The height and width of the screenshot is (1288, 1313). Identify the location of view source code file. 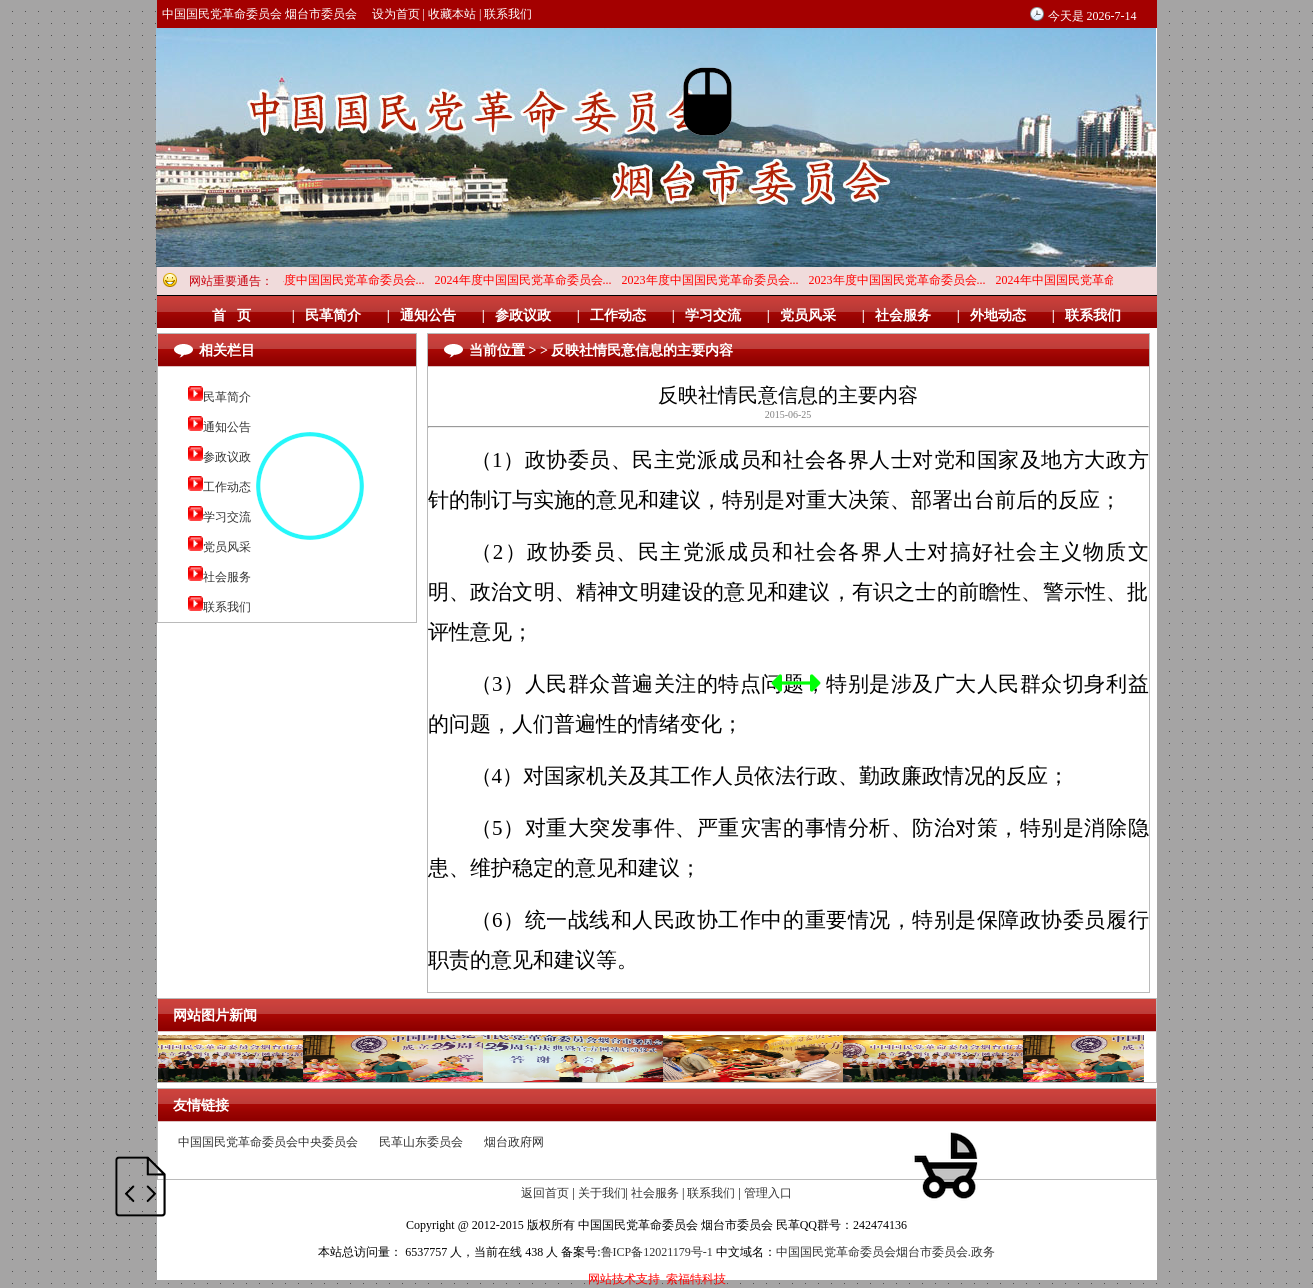
(140, 1186).